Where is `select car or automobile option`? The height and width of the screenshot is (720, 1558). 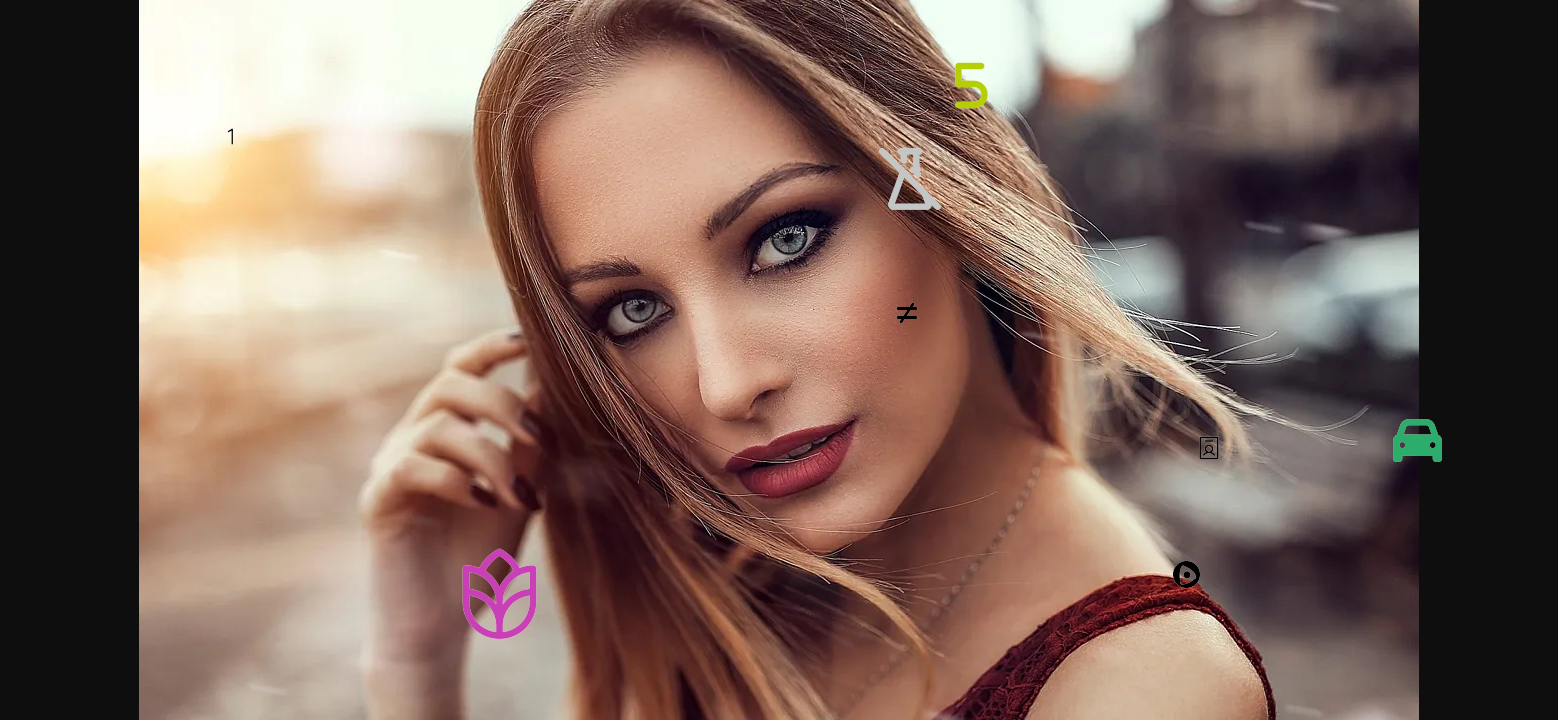 select car or automobile option is located at coordinates (1417, 440).